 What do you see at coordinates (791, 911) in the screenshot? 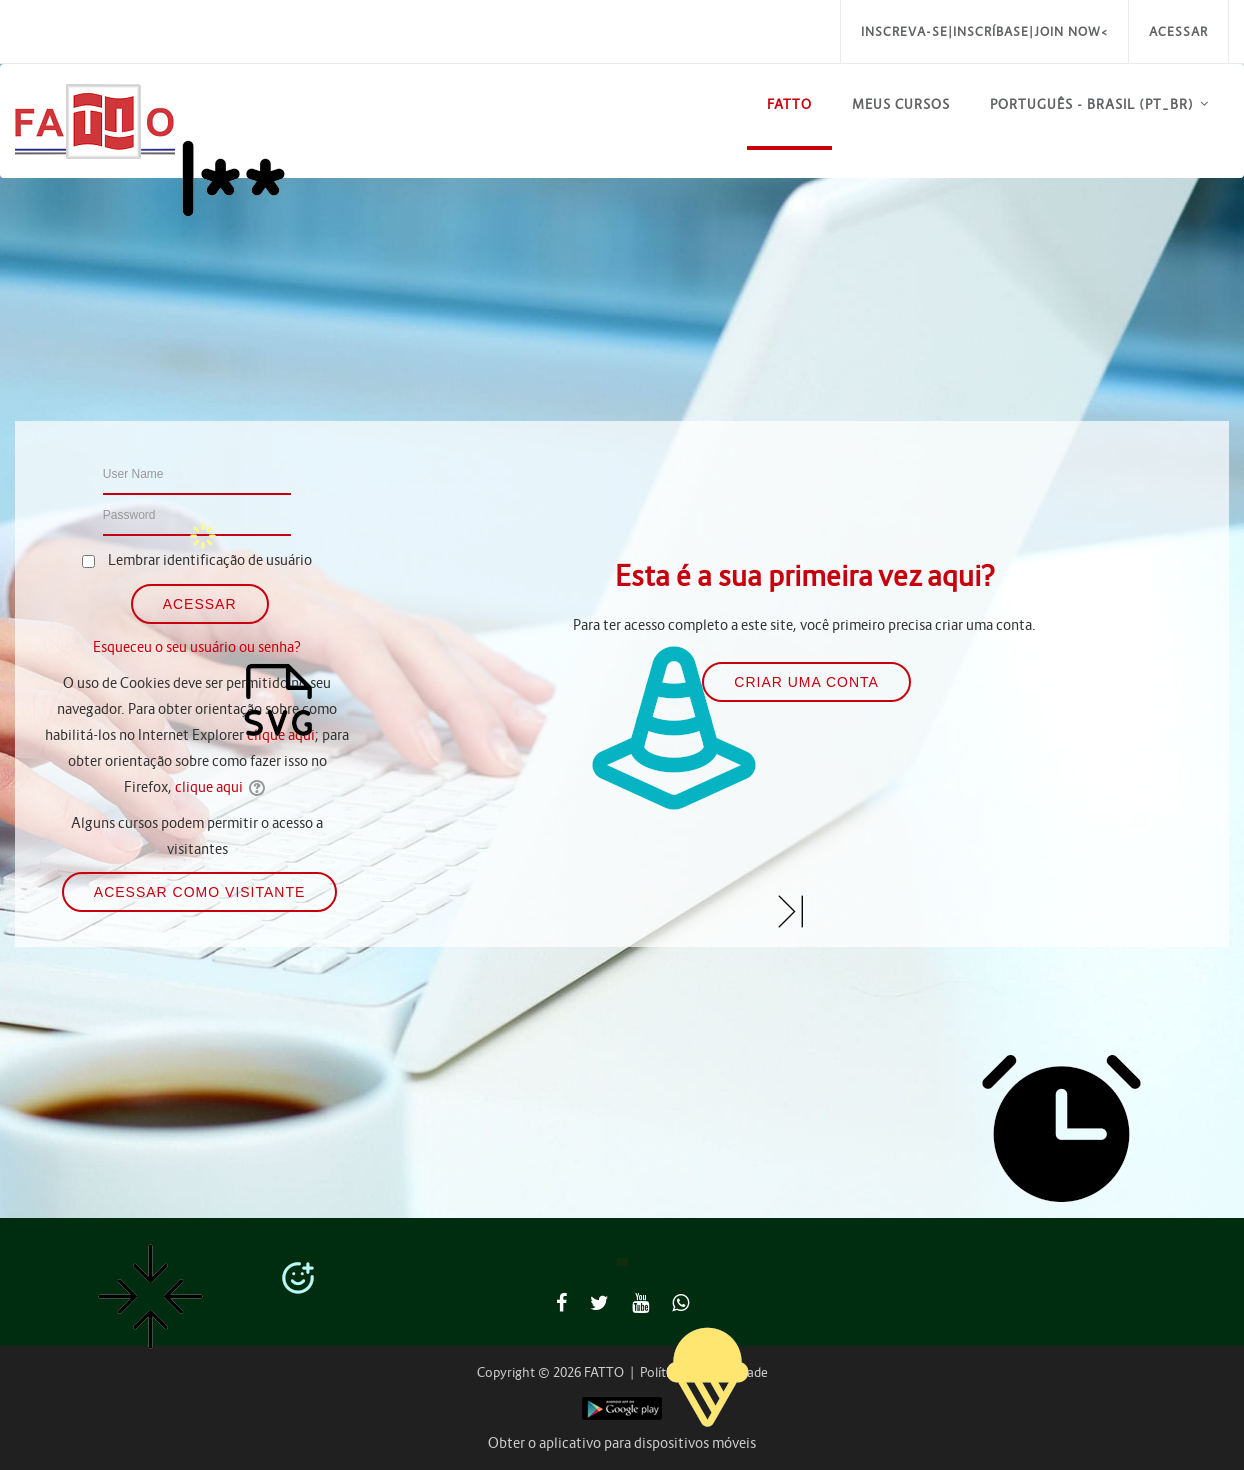
I see `skip to end of content` at bounding box center [791, 911].